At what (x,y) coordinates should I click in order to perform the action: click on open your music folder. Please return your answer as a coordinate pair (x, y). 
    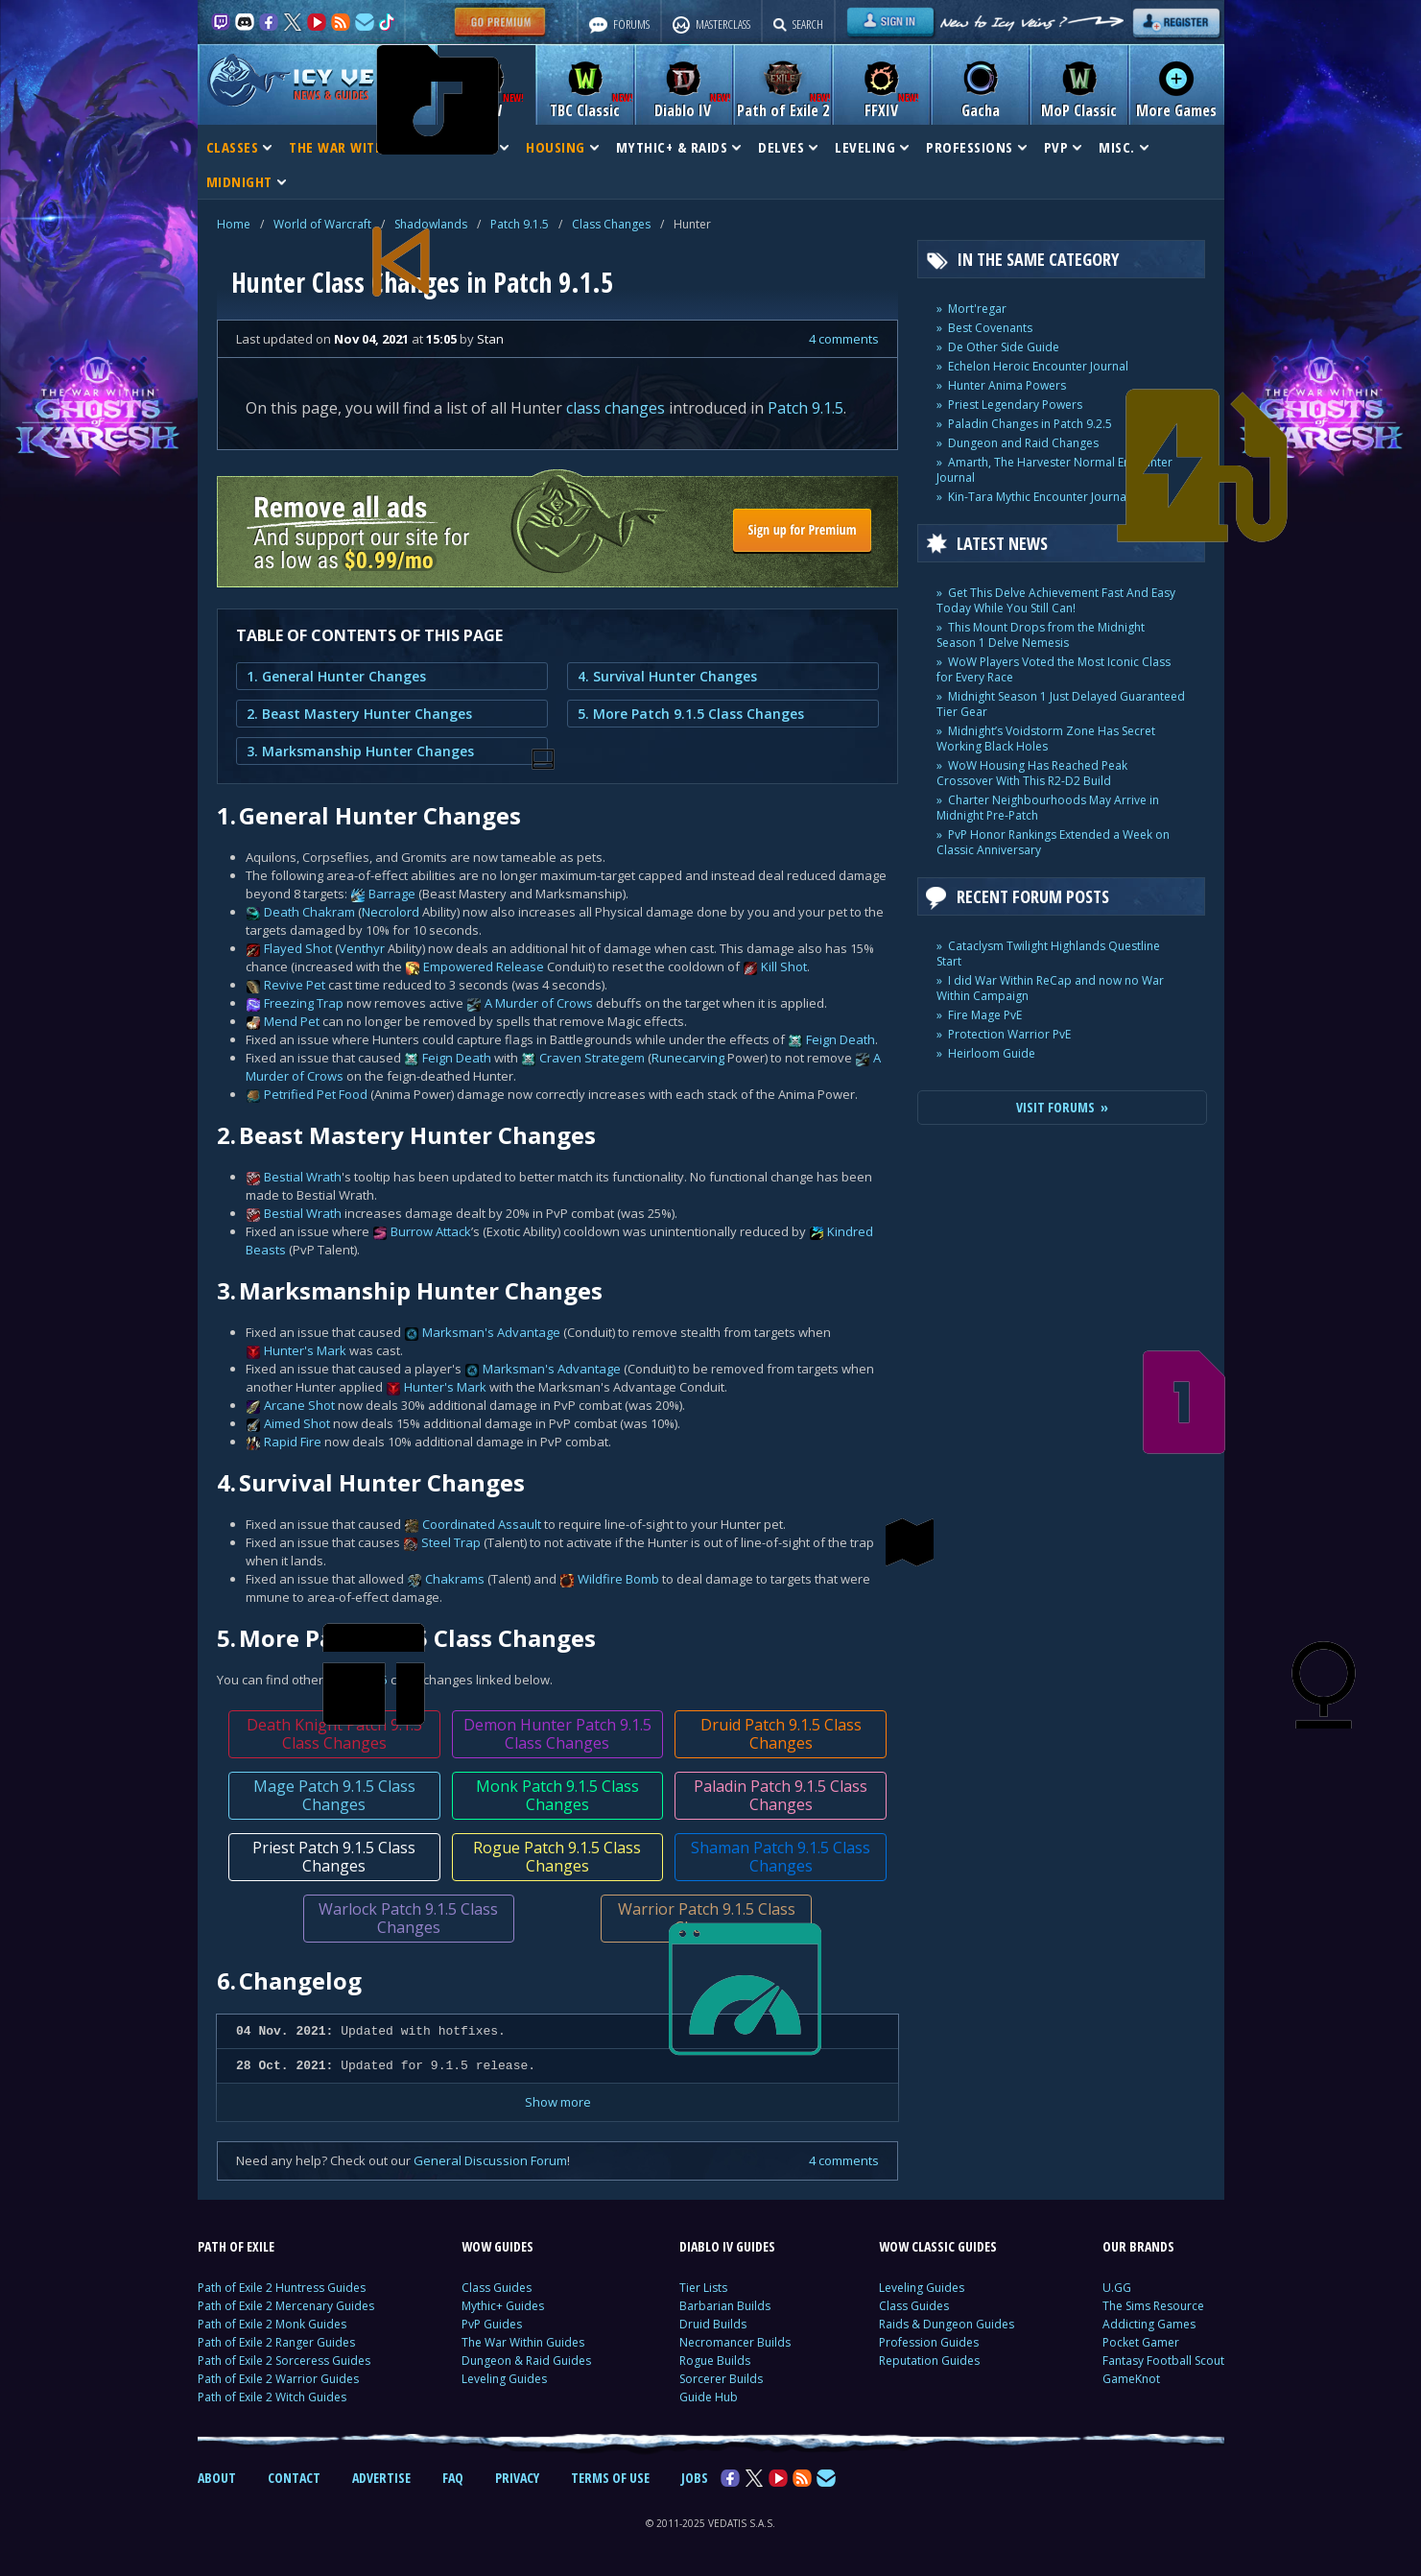
    Looking at the image, I should click on (438, 100).